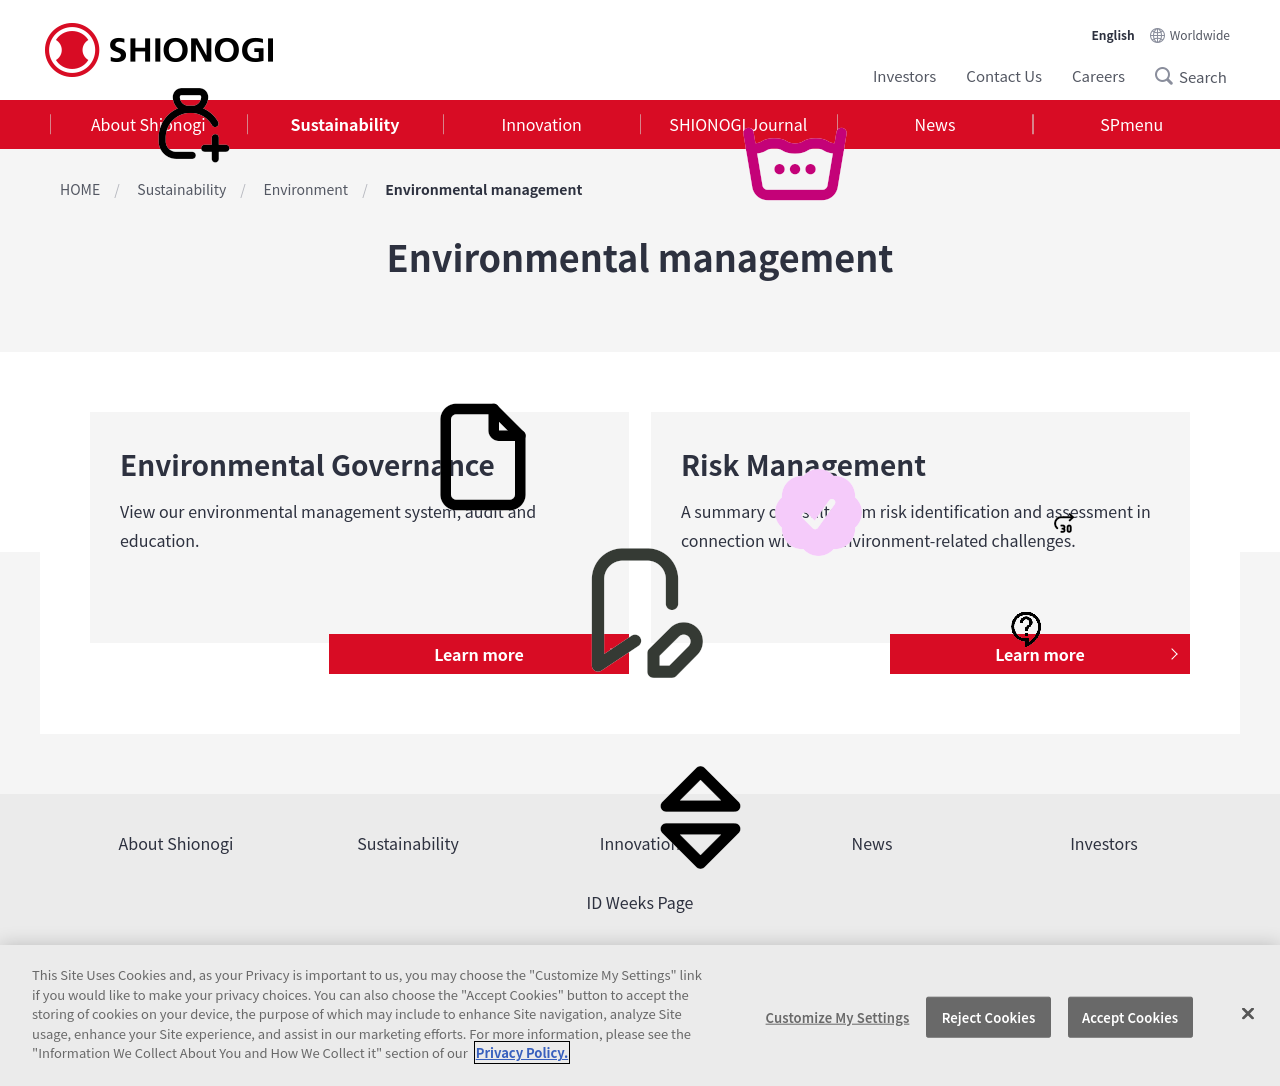  Describe the element at coordinates (1027, 629) in the screenshot. I see `contact customer support` at that location.